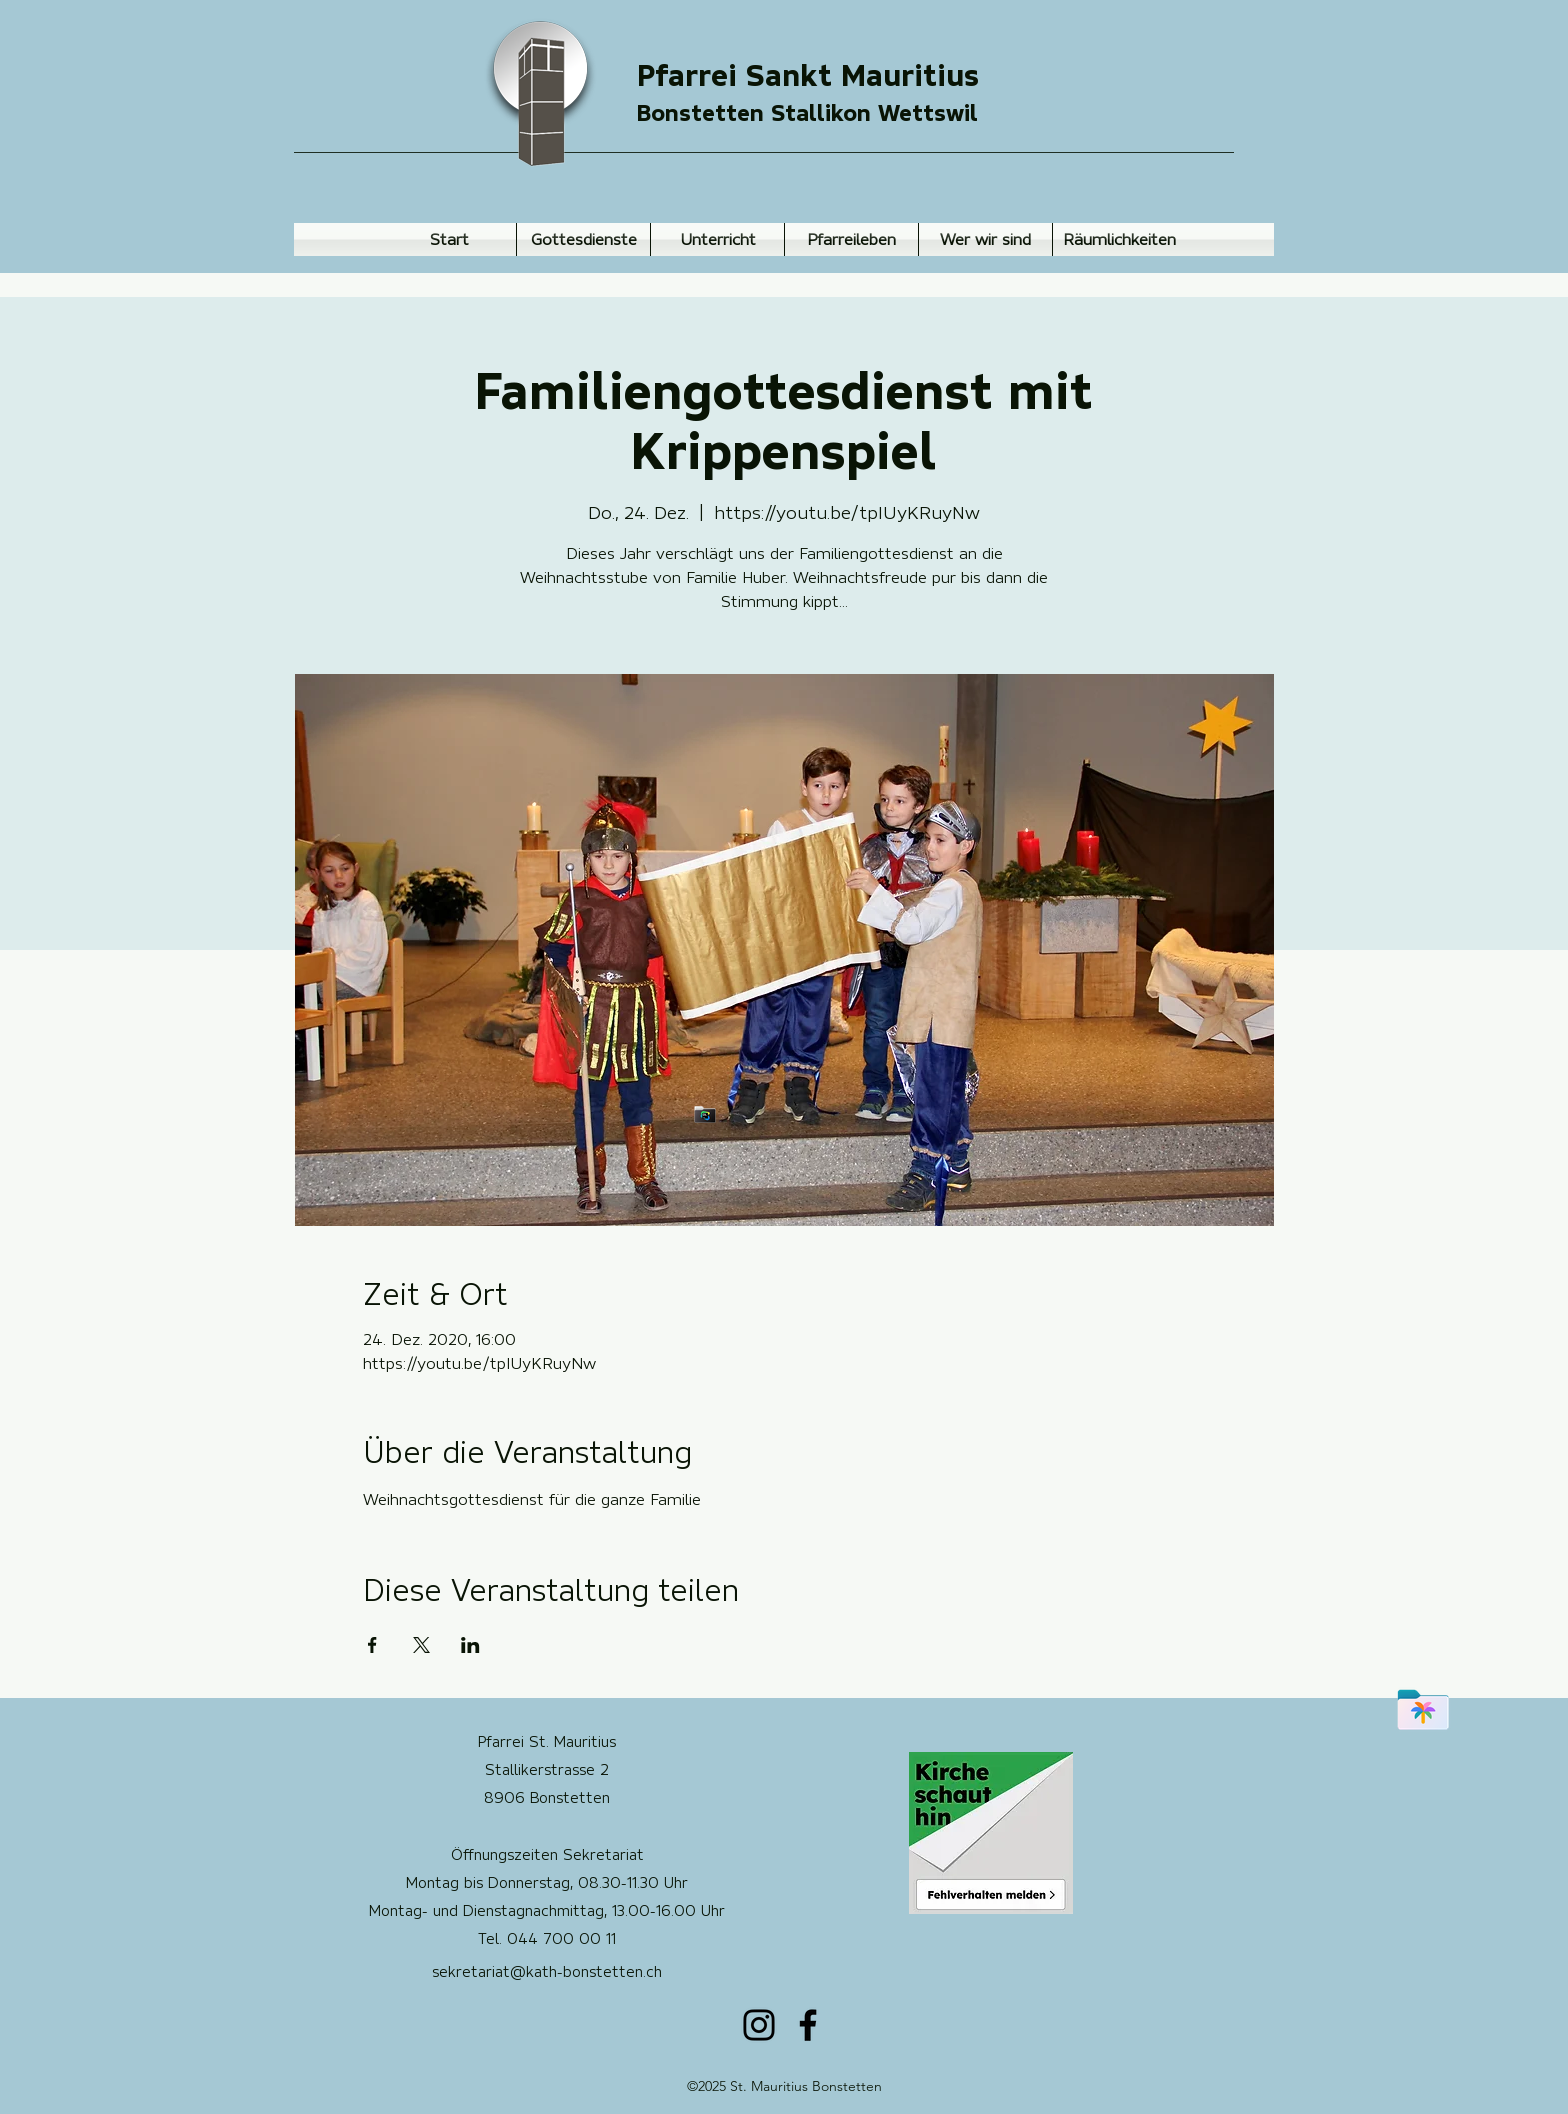 This screenshot has width=1568, height=2114. What do you see at coordinates (1423, 1711) in the screenshot?
I see `open google palm ai project folder` at bounding box center [1423, 1711].